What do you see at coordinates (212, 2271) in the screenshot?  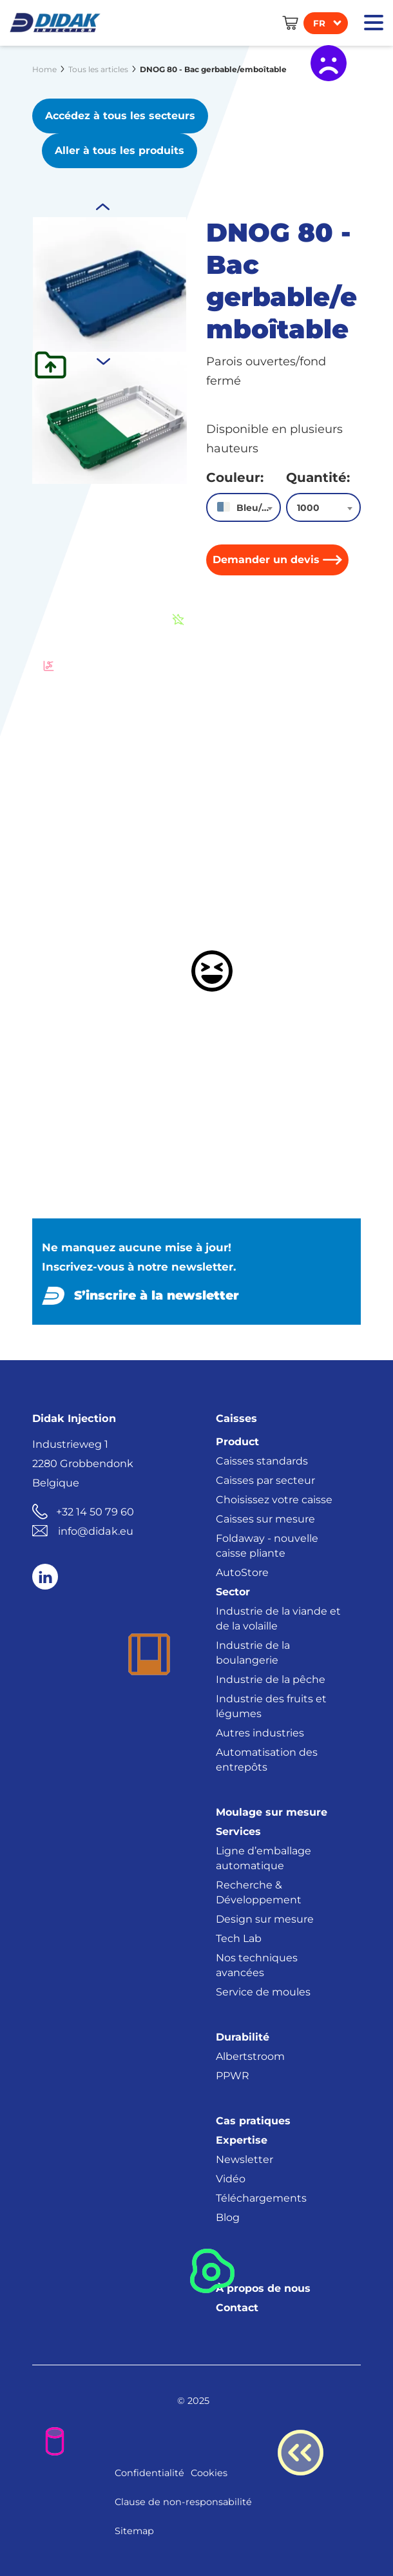 I see `access breakfast or morning meal recipes` at bounding box center [212, 2271].